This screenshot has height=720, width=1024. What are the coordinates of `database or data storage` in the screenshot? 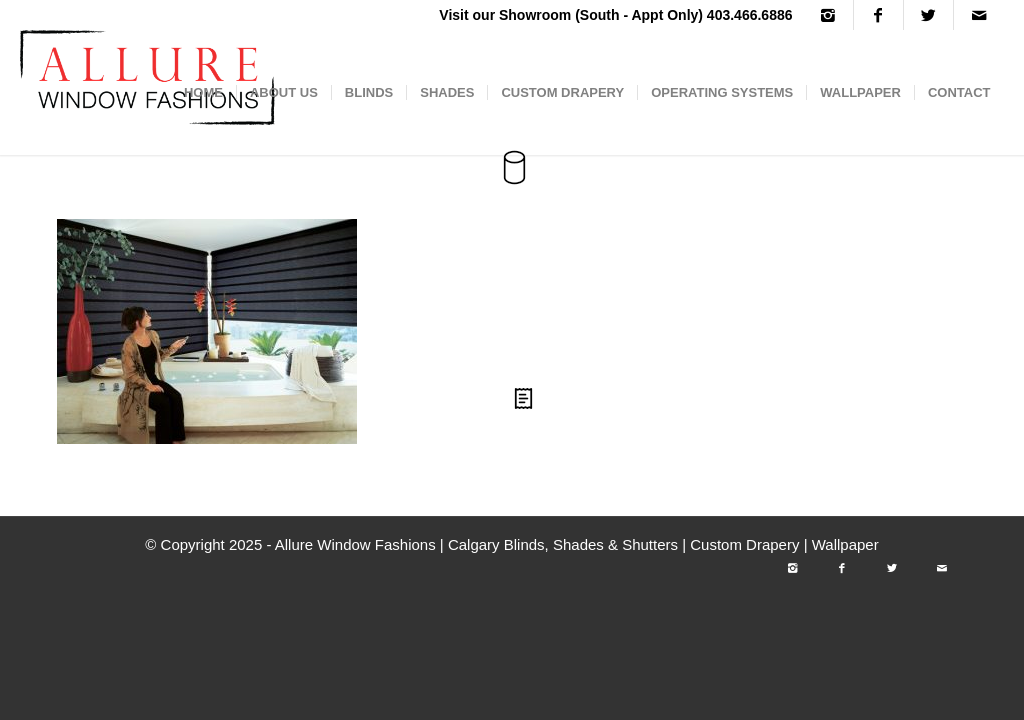 It's located at (514, 167).